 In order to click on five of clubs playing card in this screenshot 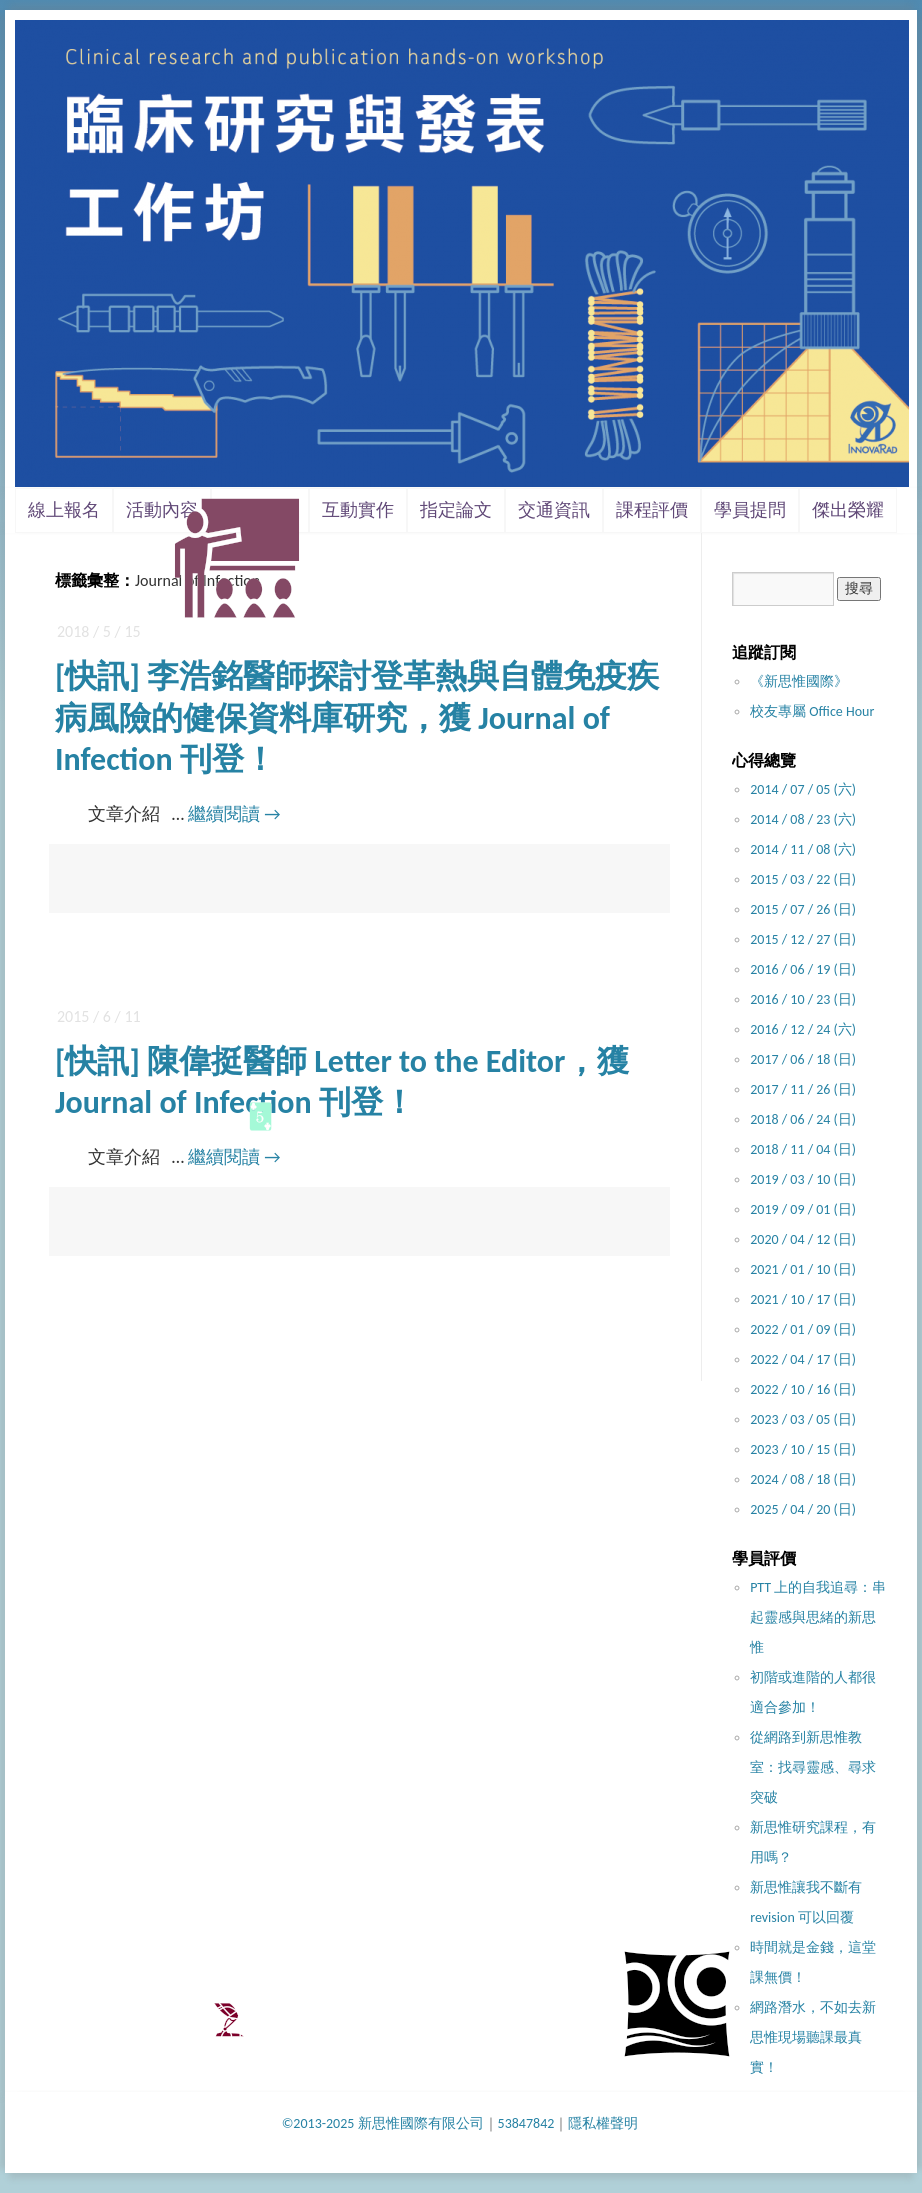, I will do `click(260, 1116)`.